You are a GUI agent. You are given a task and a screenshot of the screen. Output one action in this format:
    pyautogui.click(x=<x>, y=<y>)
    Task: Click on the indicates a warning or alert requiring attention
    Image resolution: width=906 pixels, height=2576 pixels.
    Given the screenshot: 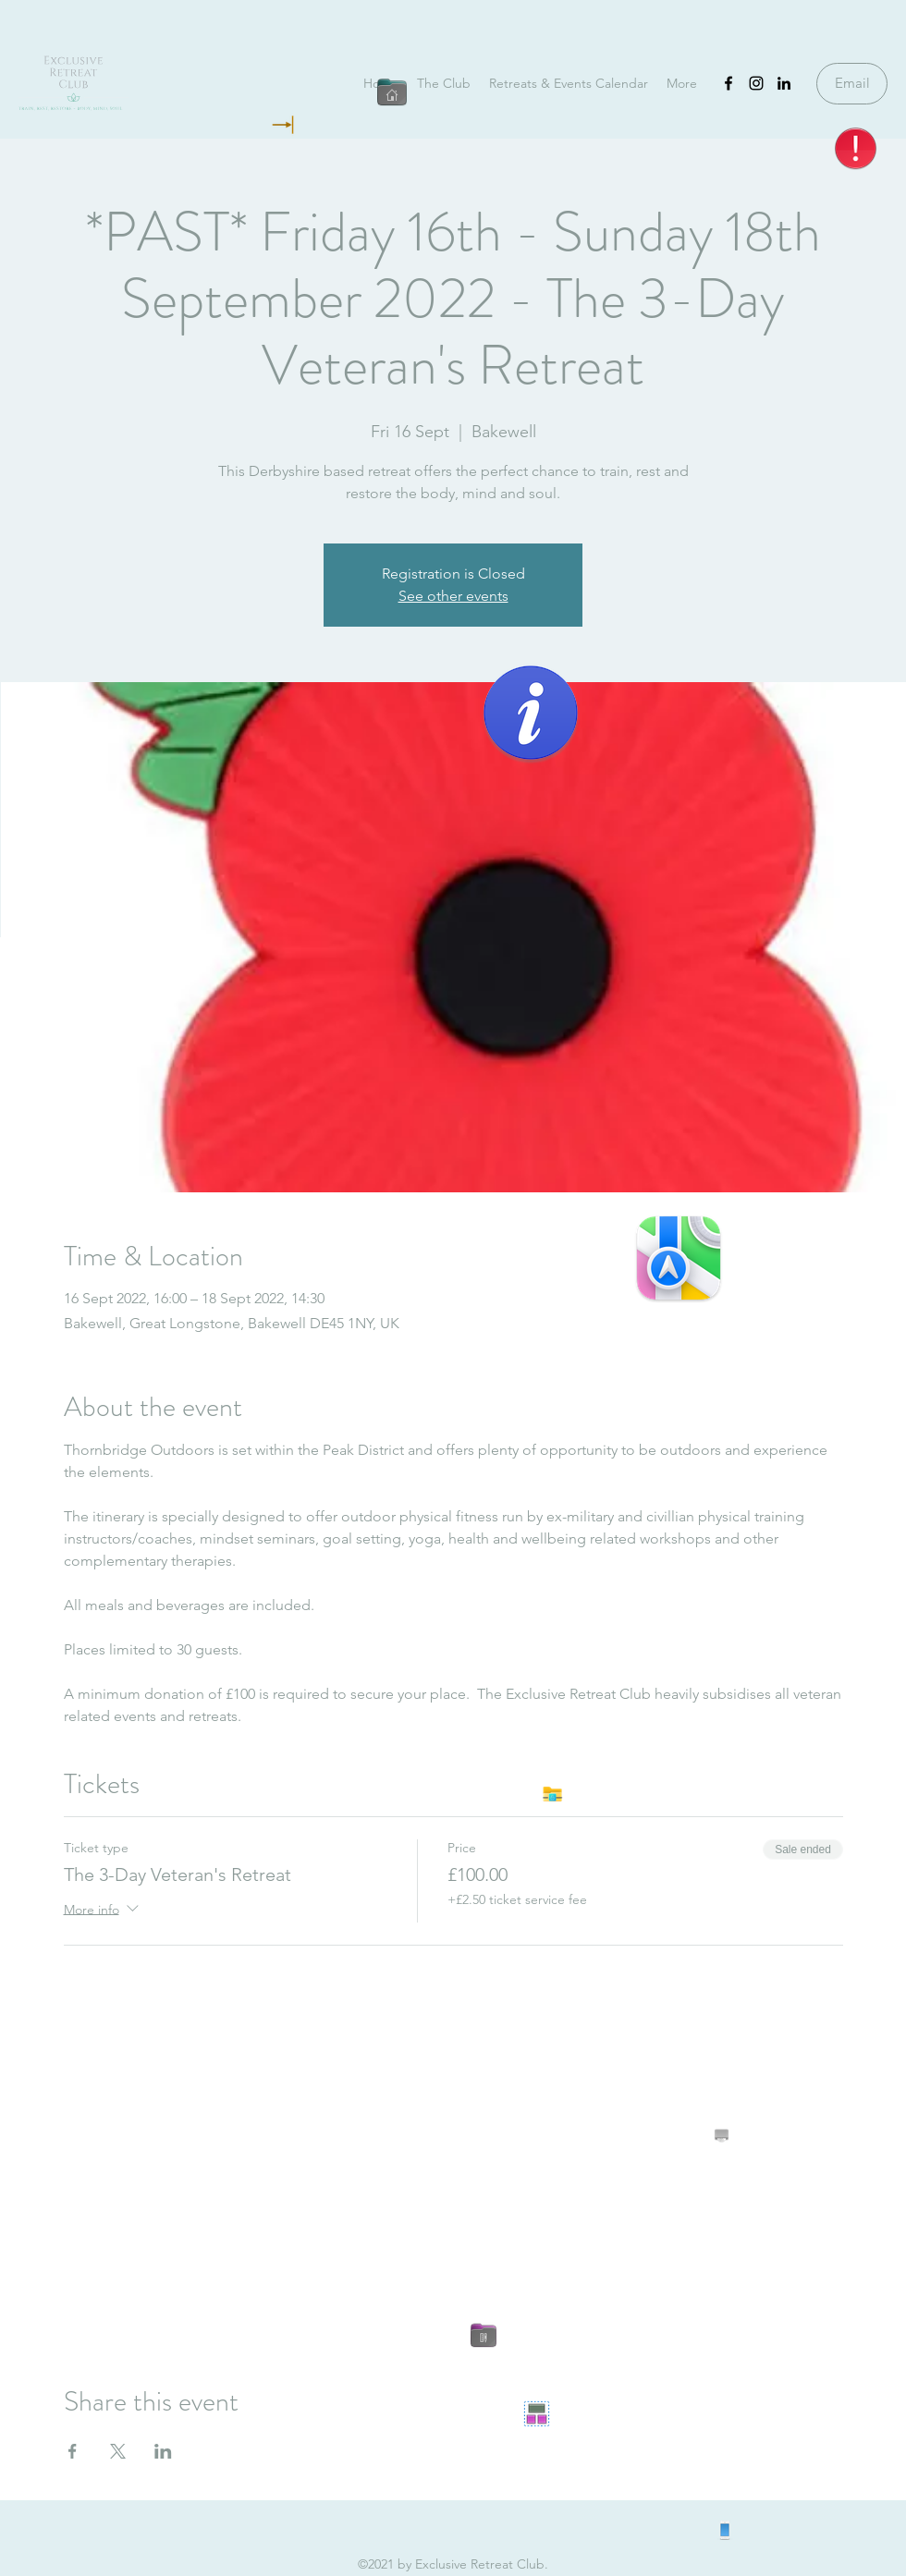 What is the action you would take?
    pyautogui.click(x=855, y=148)
    